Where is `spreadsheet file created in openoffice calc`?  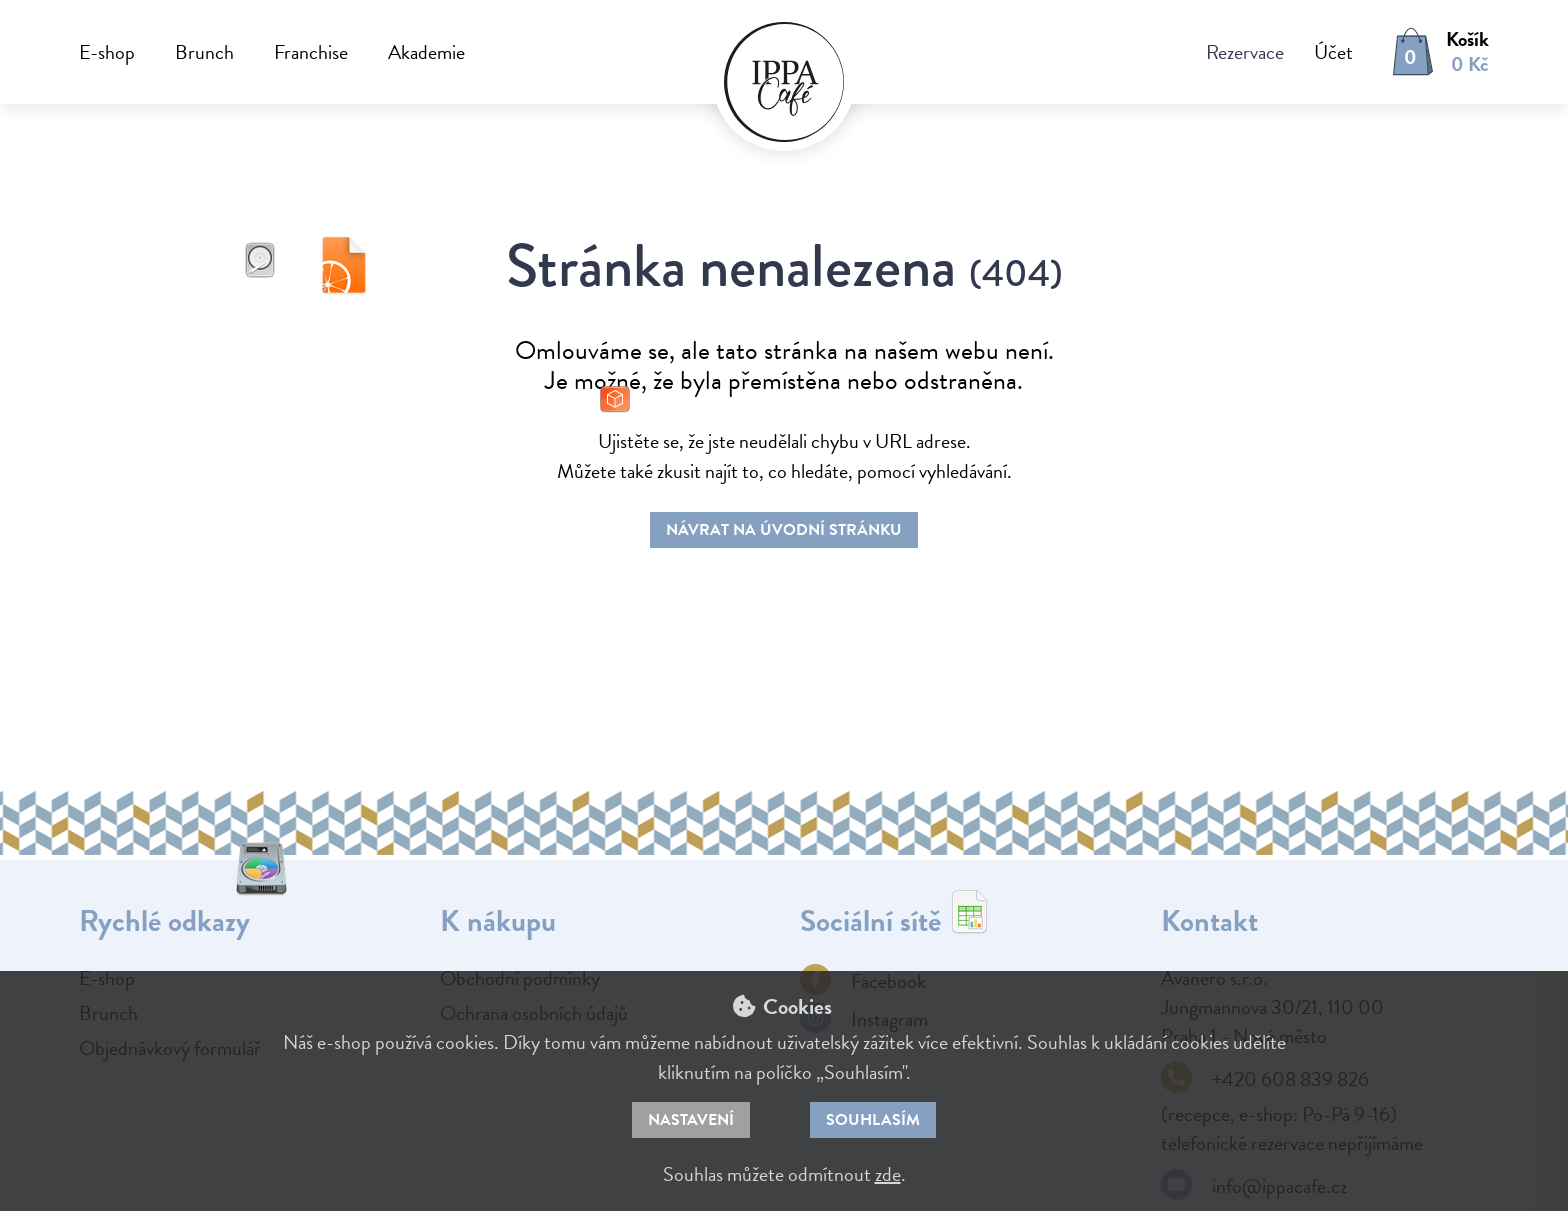
spreadsheet file created in openoffice calc is located at coordinates (969, 911).